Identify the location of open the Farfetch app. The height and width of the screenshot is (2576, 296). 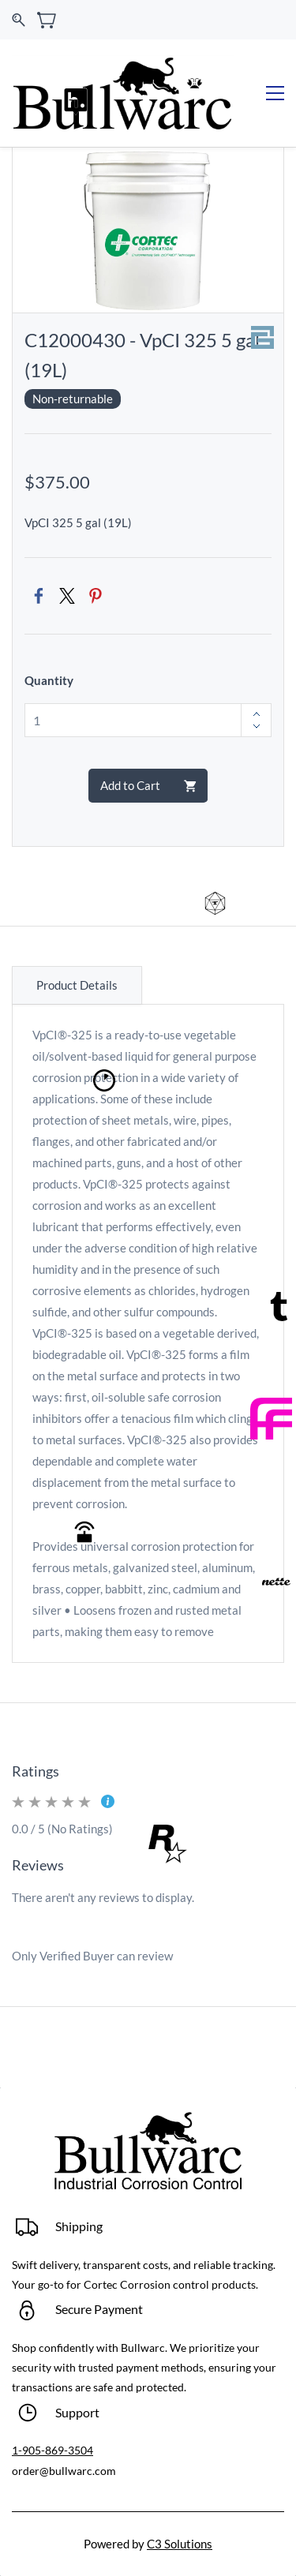
(271, 1418).